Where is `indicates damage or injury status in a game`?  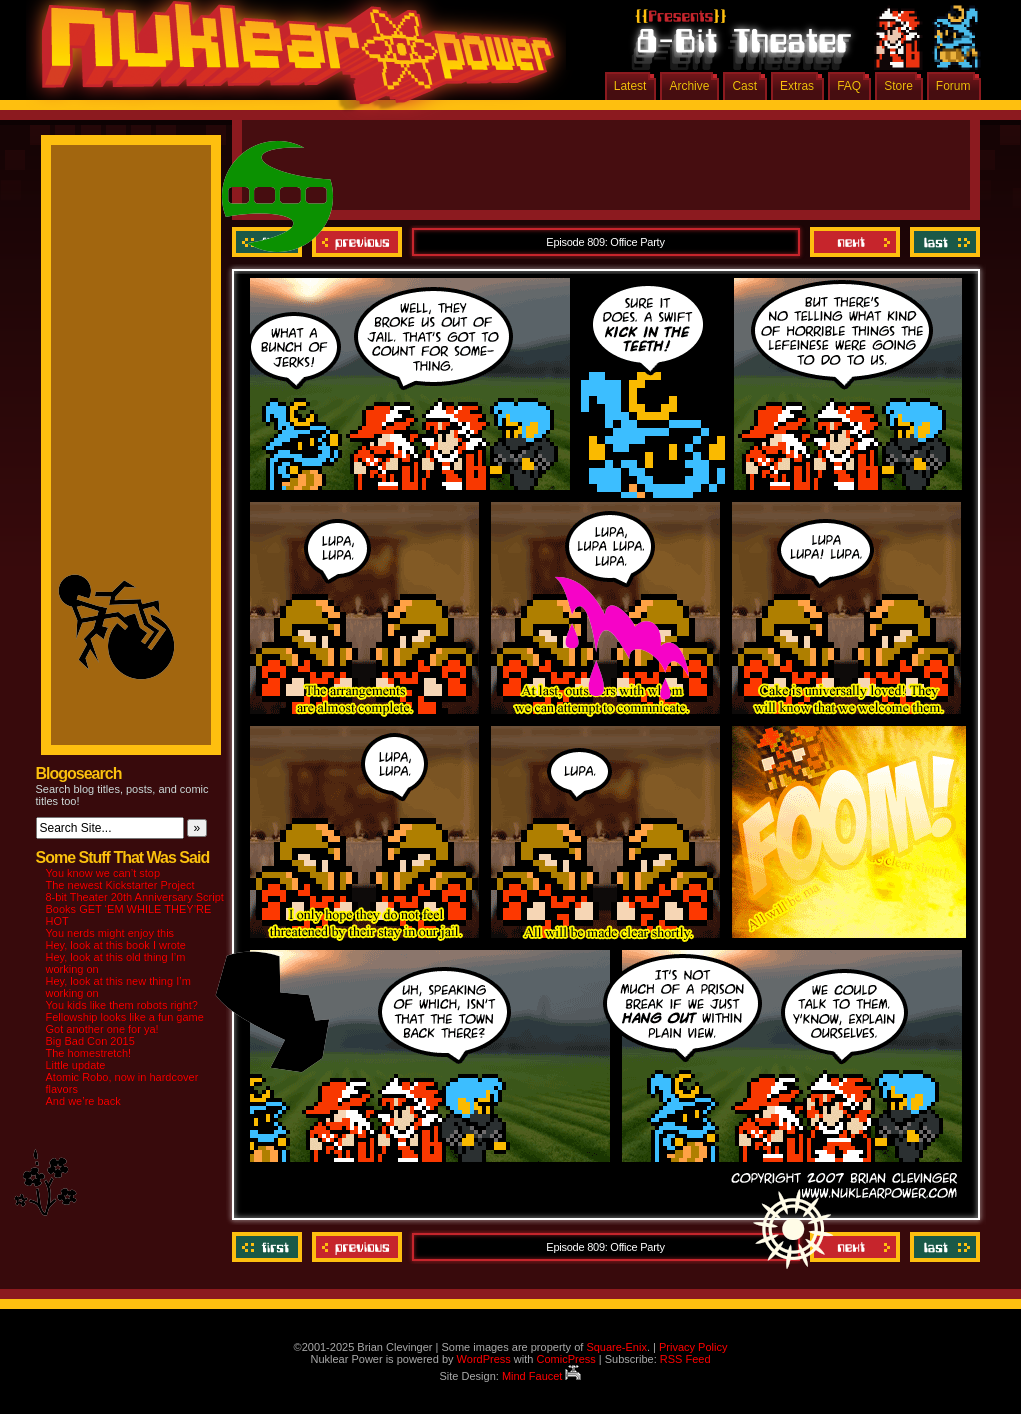 indicates damage or injury status in a game is located at coordinates (621, 641).